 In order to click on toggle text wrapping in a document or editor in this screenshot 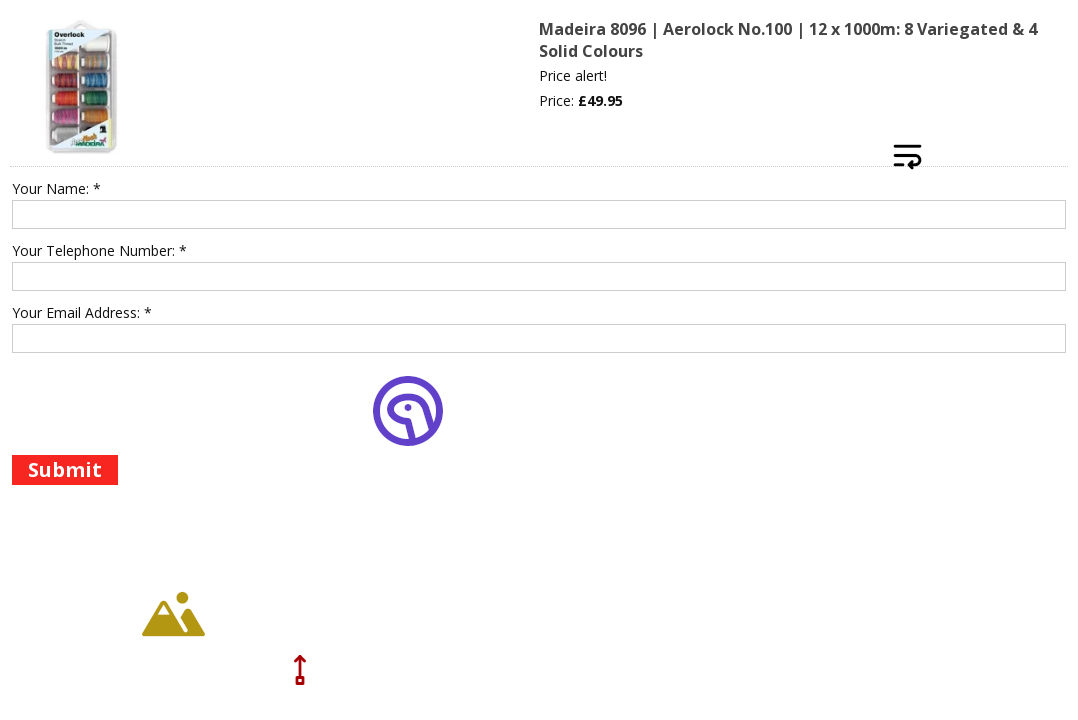, I will do `click(907, 155)`.